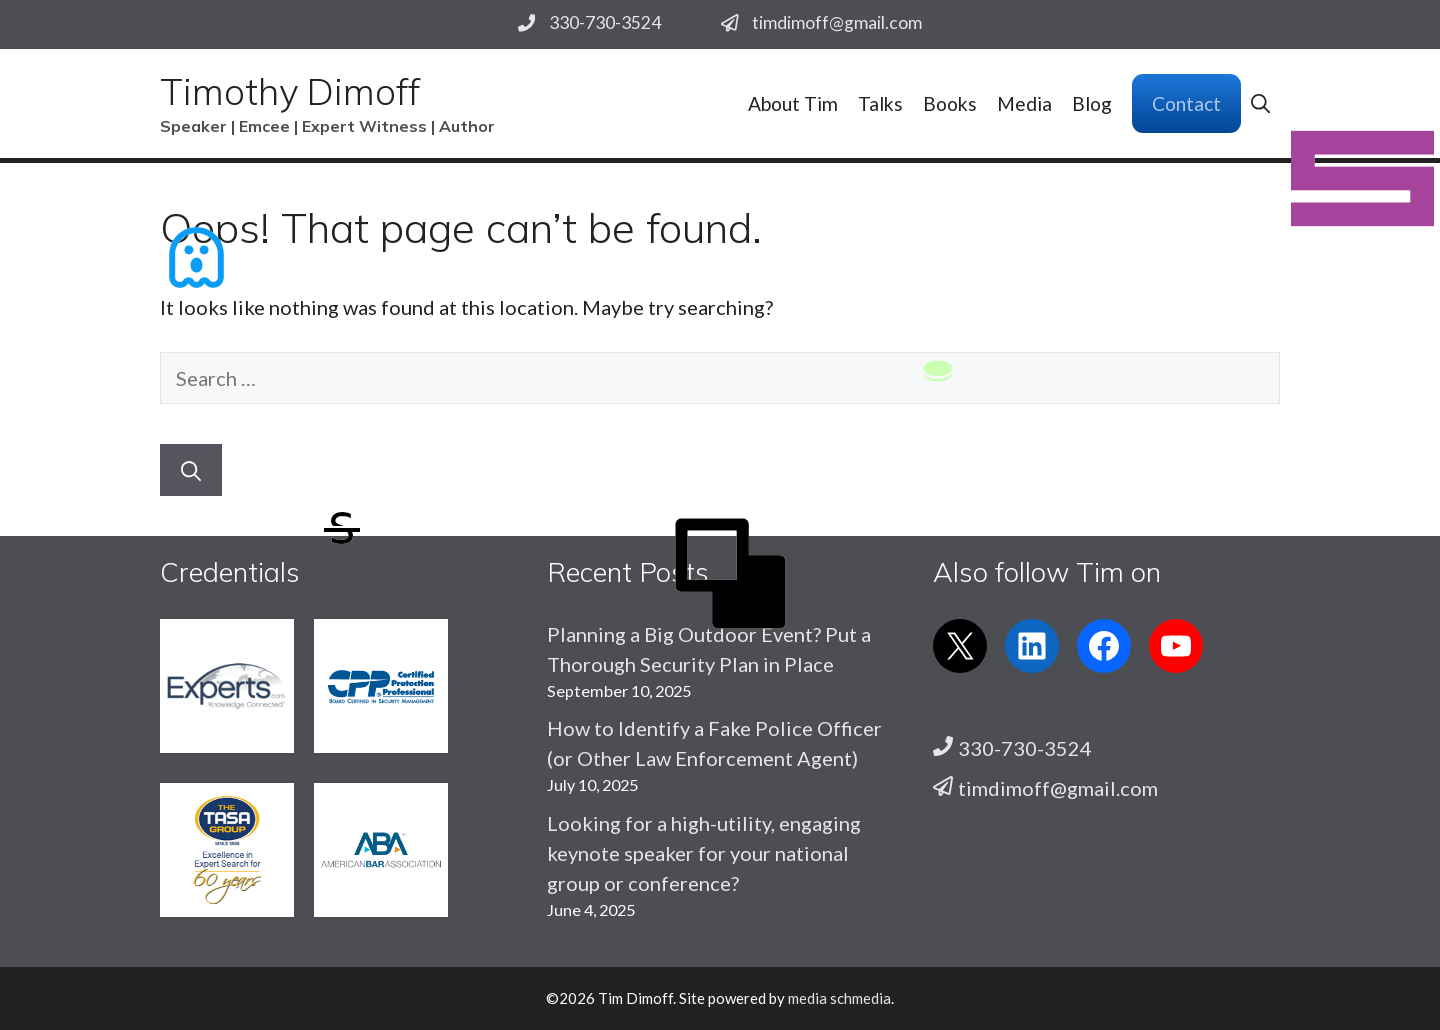 The width and height of the screenshot is (1440, 1030). I want to click on view your coin balance or currency, so click(938, 371).